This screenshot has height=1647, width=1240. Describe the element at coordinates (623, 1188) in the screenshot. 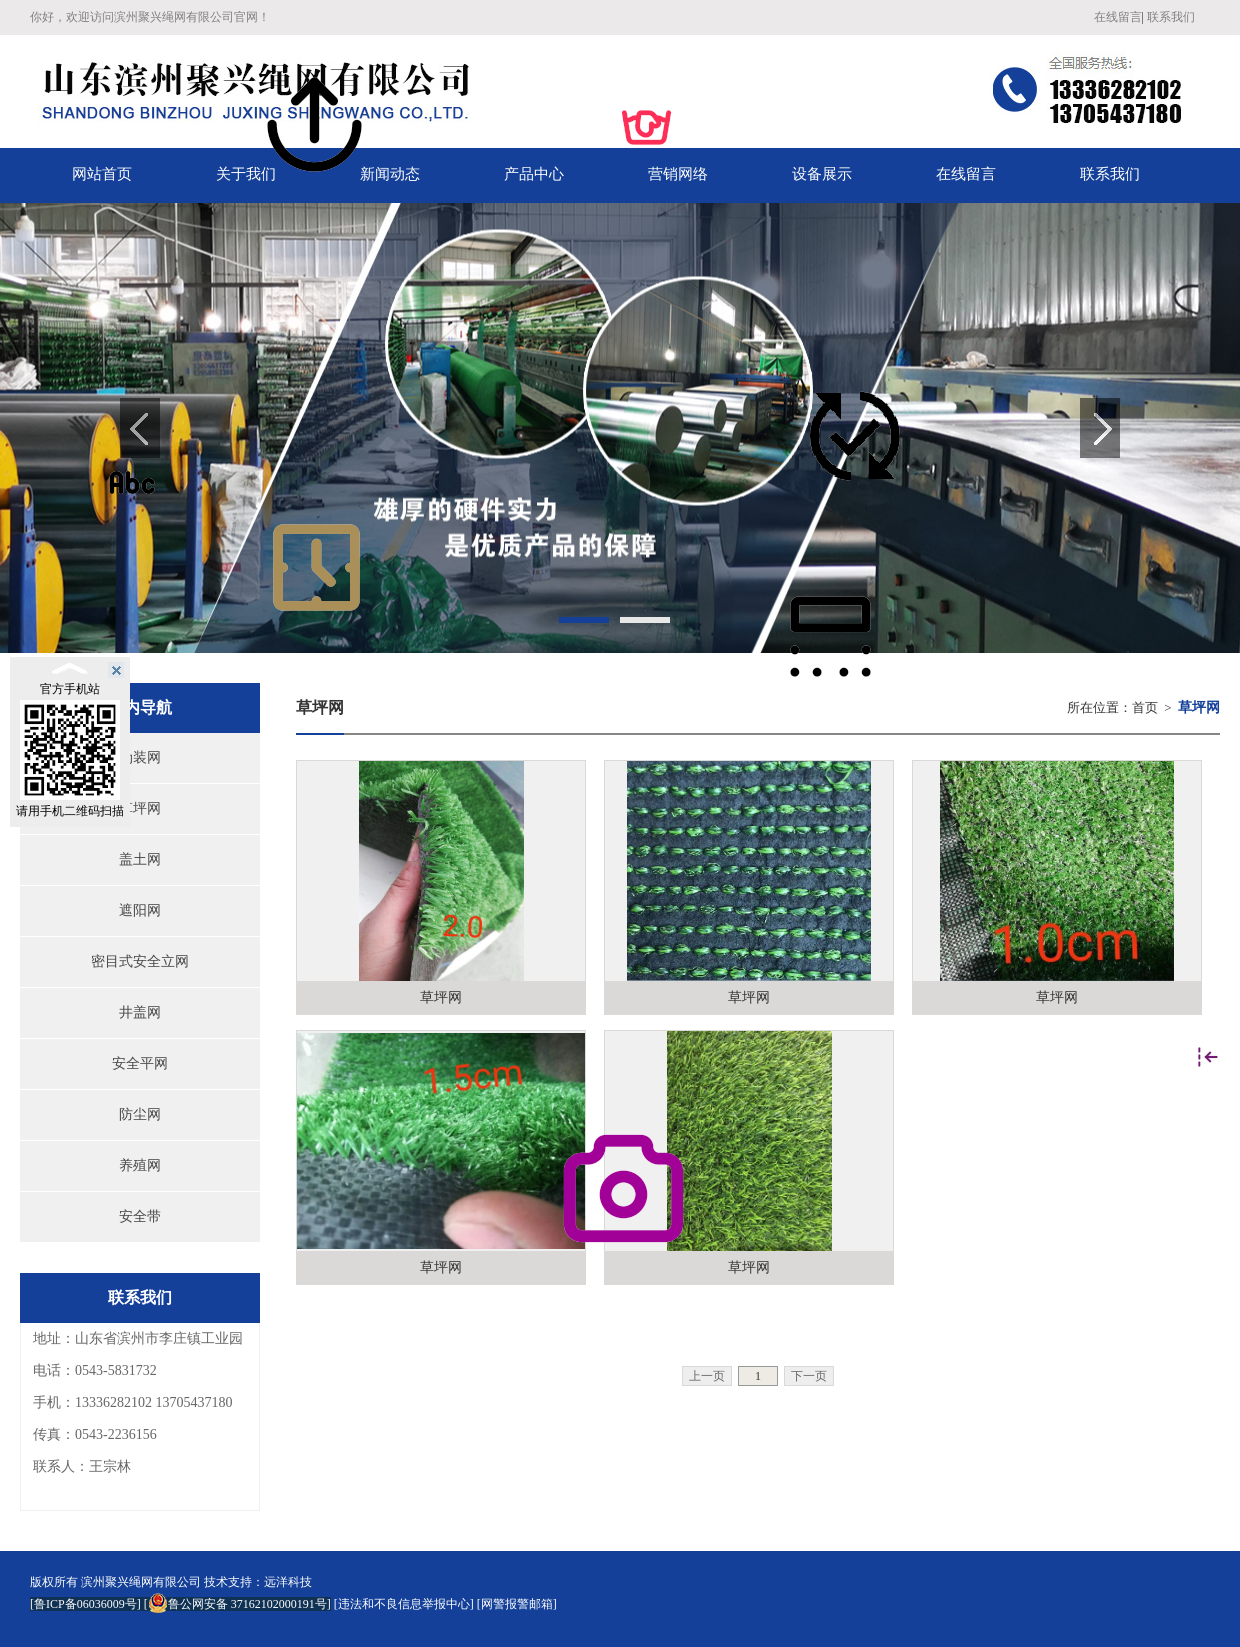

I see `take a photo` at that location.